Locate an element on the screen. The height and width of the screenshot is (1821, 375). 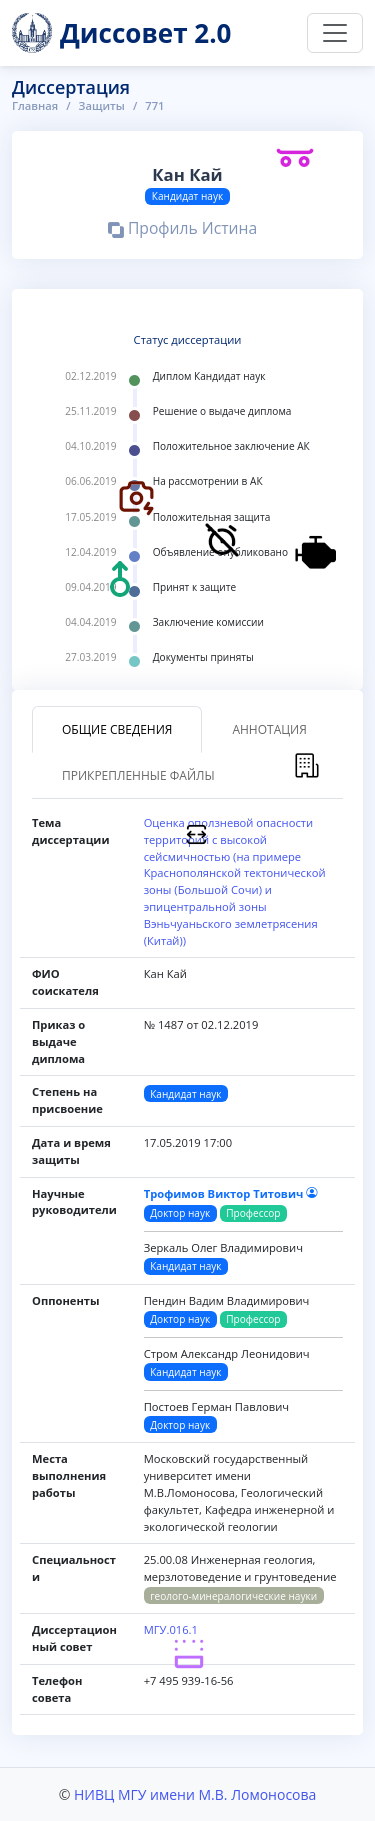
access engine or vehicle diagnostics is located at coordinates (315, 553).